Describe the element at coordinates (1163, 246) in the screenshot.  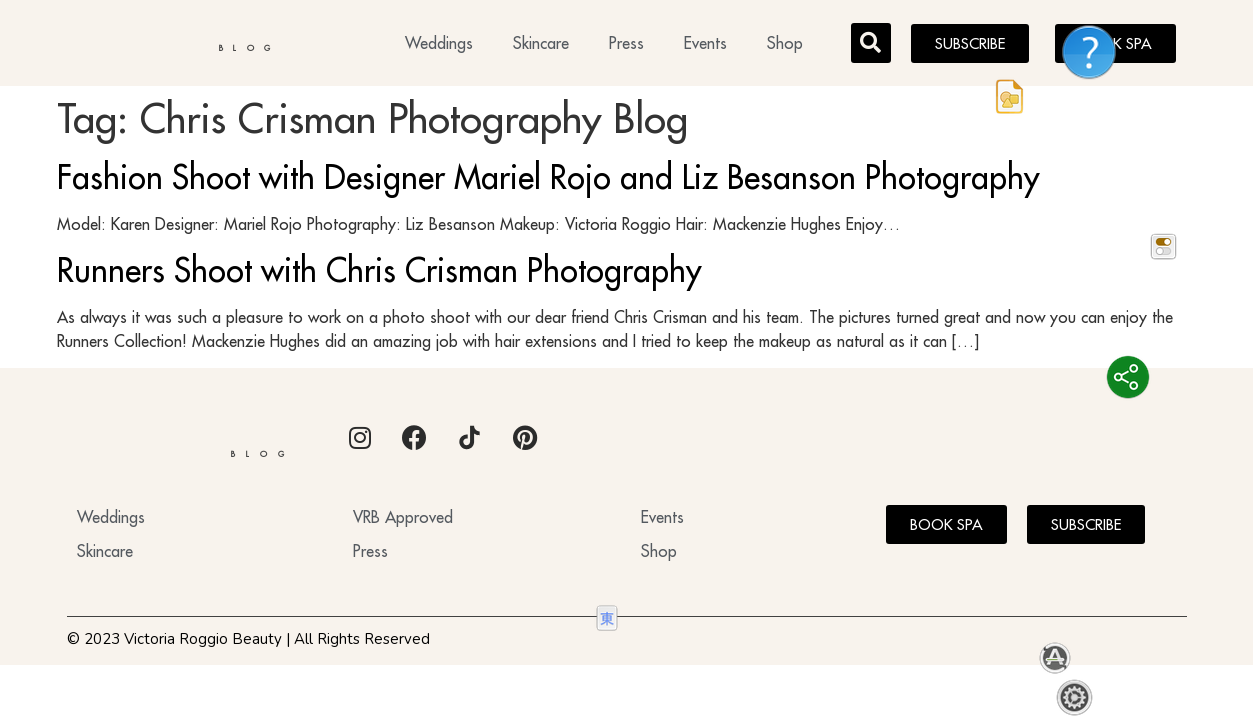
I see `open gnome tweaks to customize desktop settings` at that location.